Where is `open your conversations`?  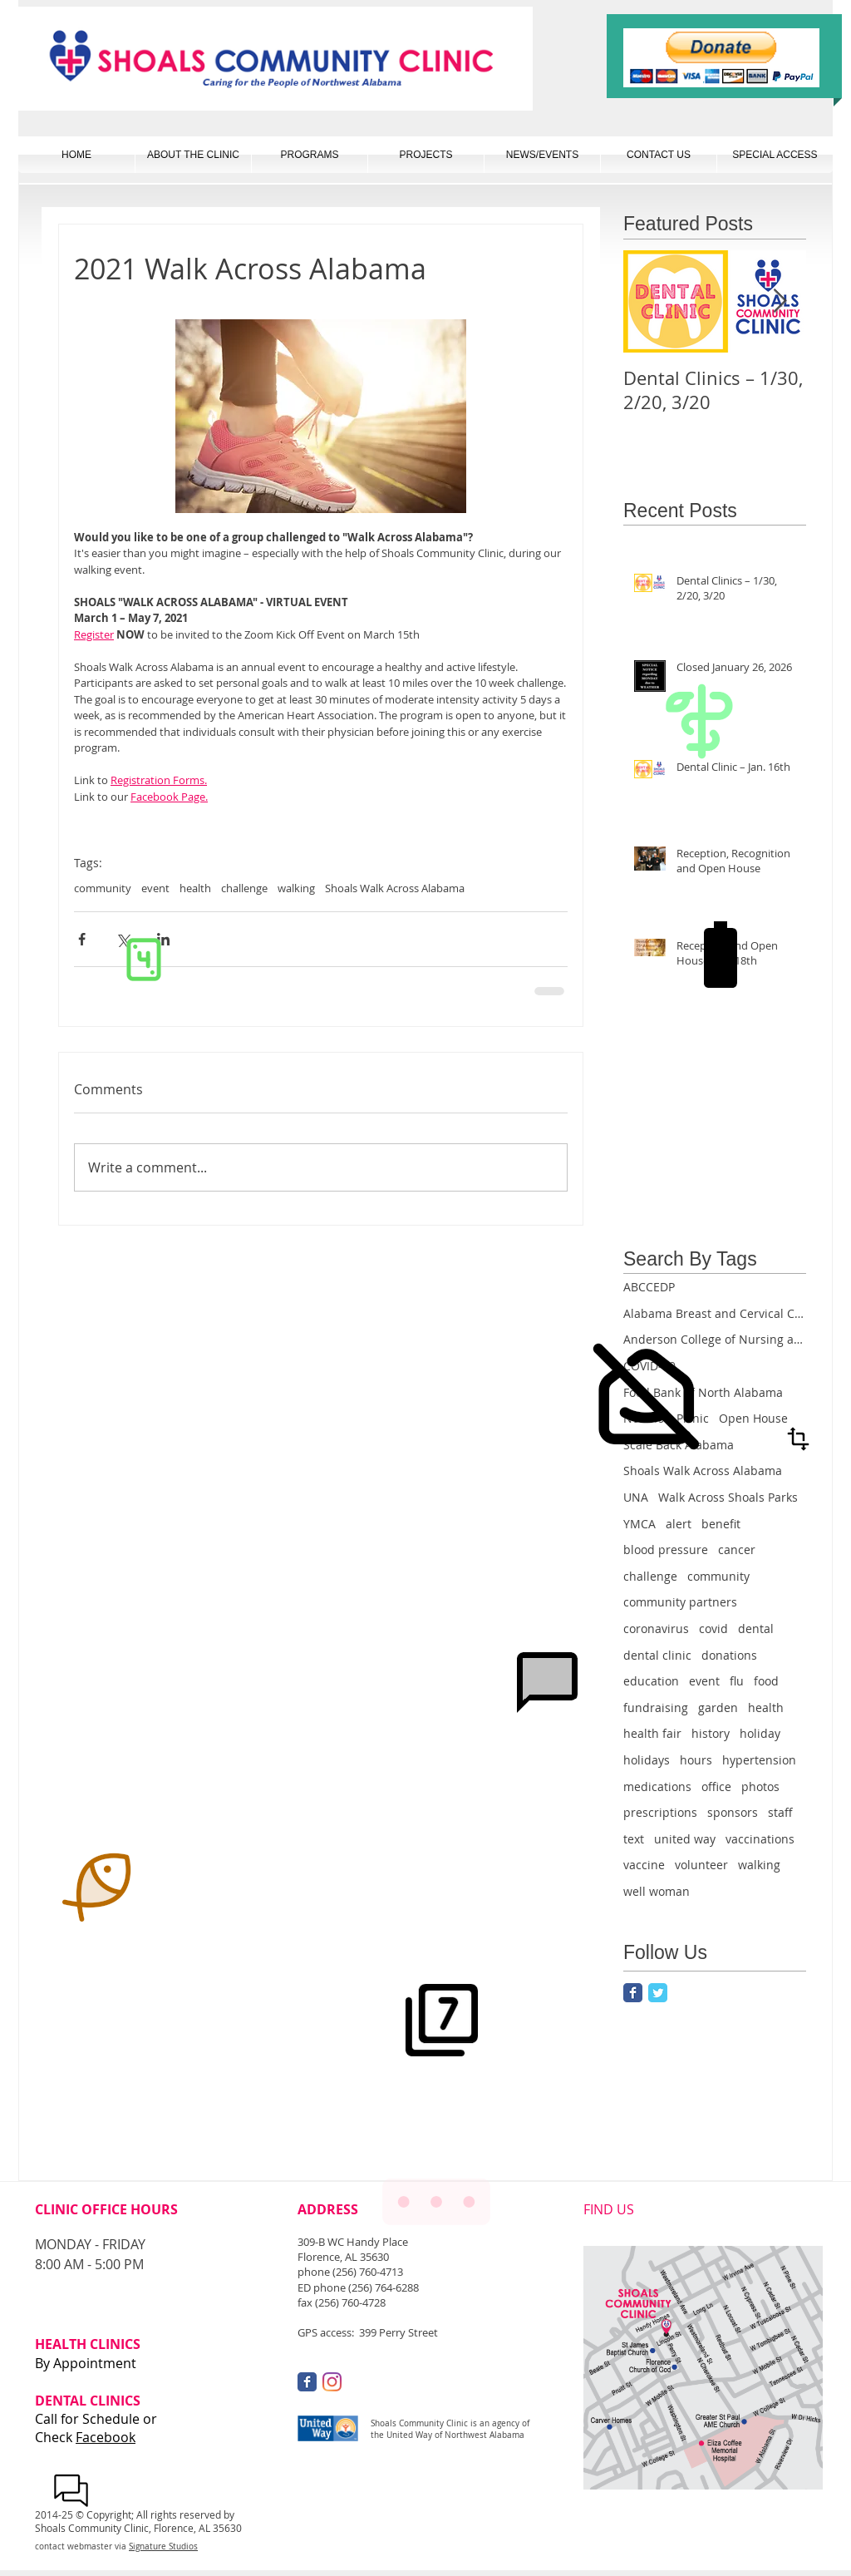 open your conversations is located at coordinates (71, 2490).